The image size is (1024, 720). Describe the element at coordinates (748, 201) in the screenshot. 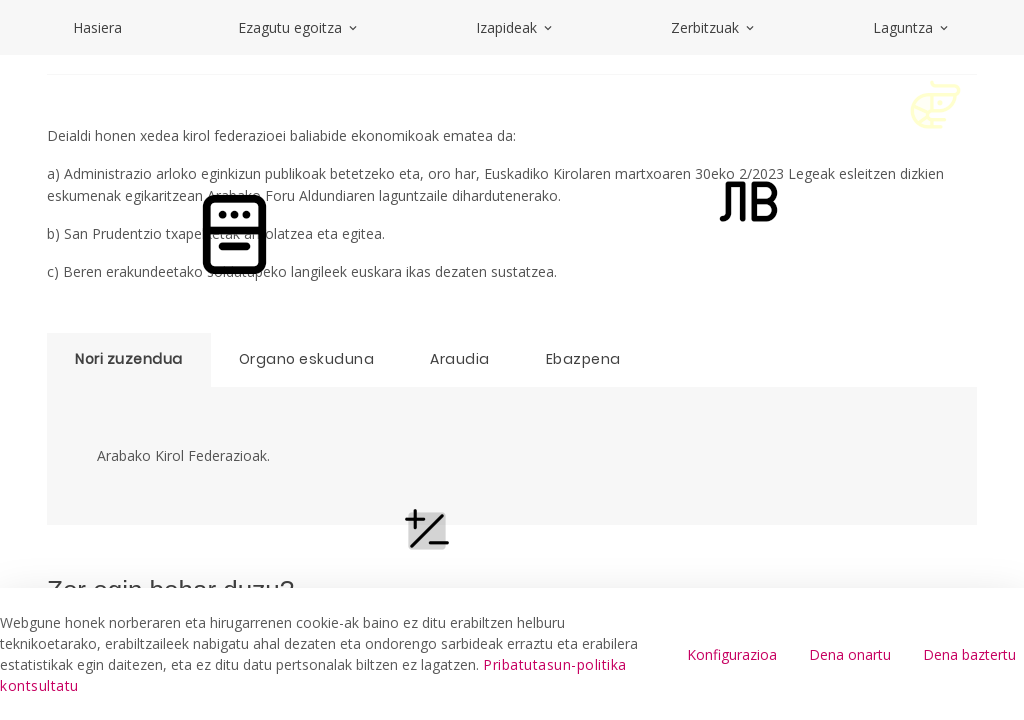

I see `indicates Kyrgyzstani som currency` at that location.